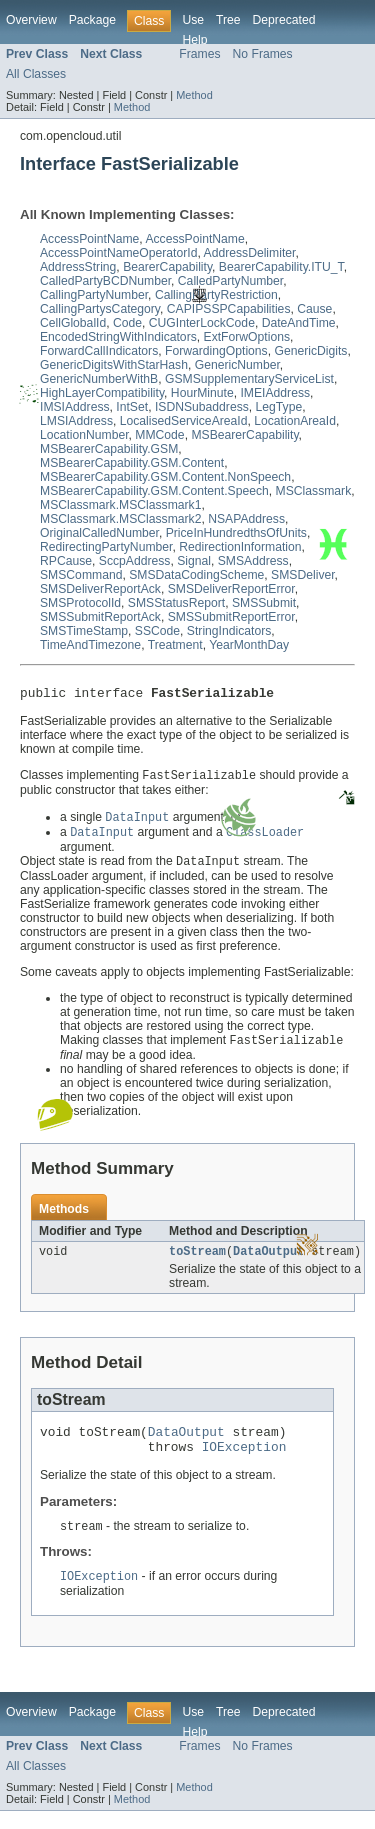 The height and width of the screenshot is (1829, 375). What do you see at coordinates (333, 544) in the screenshot?
I see `view pisces zodiac sign information` at bounding box center [333, 544].